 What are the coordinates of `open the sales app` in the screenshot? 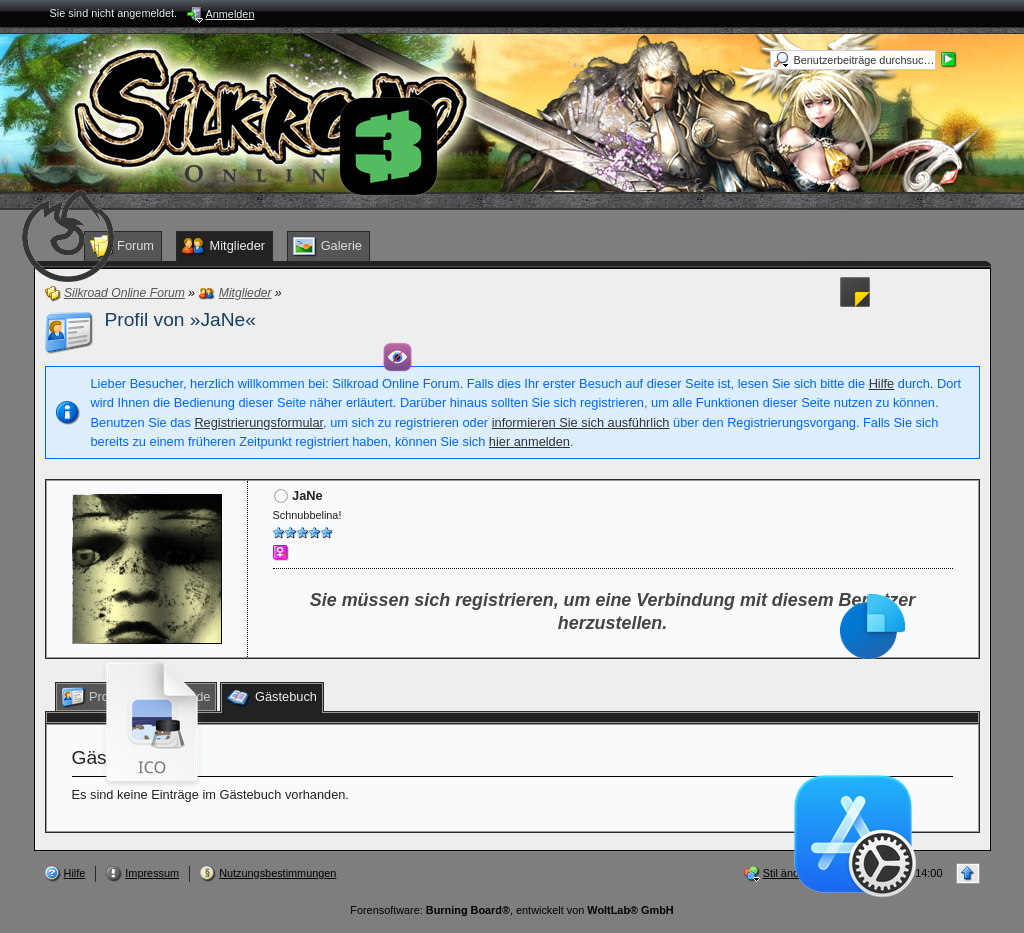 It's located at (872, 626).